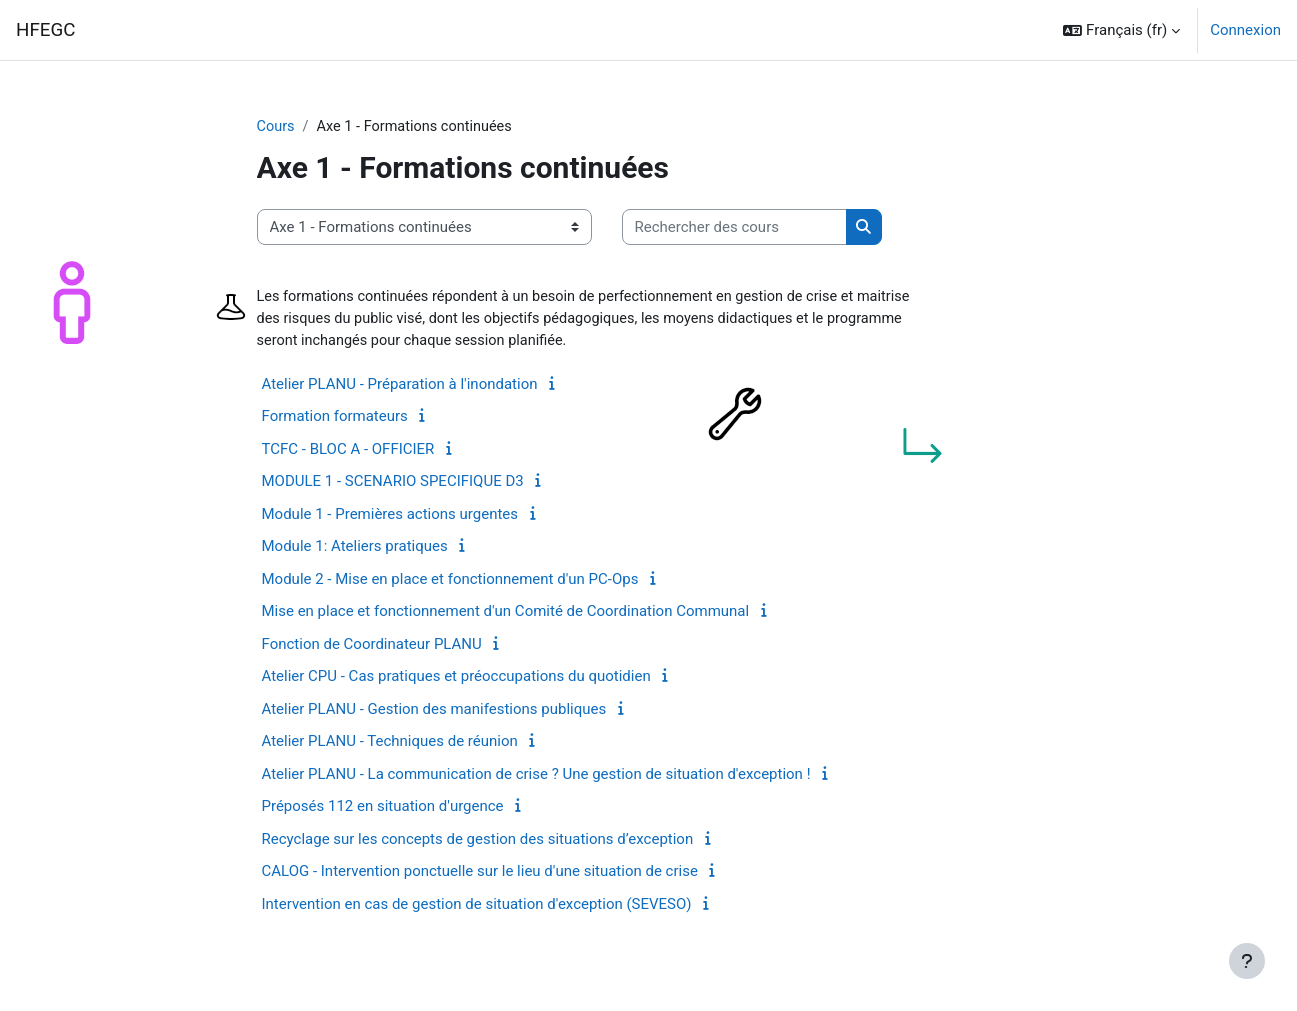  I want to click on access settings or configuration options, so click(735, 414).